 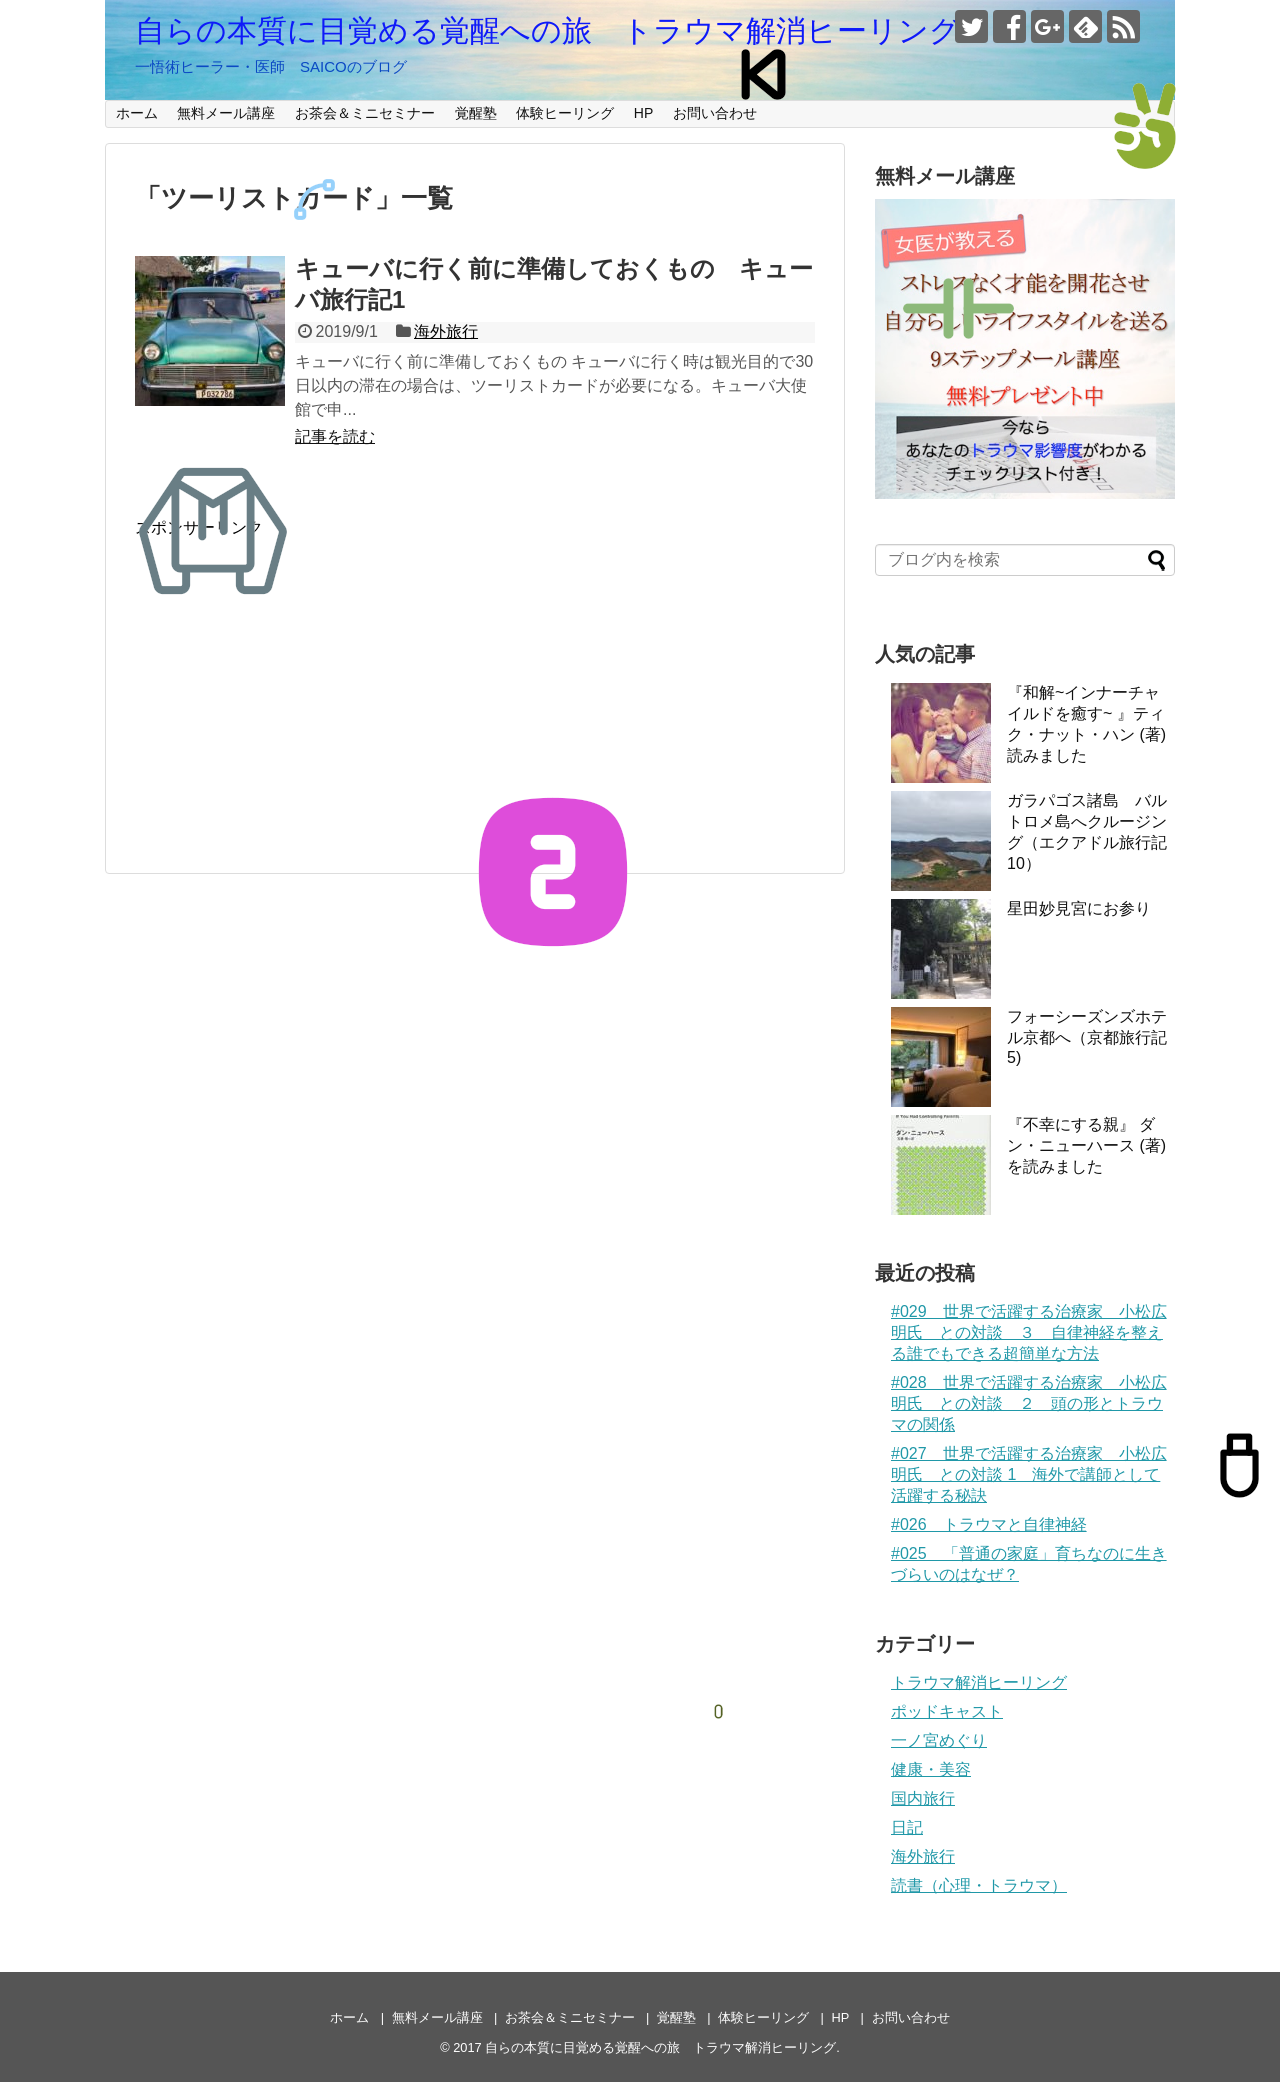 I want to click on indicates step 2 in a sequence or process, so click(x=553, y=872).